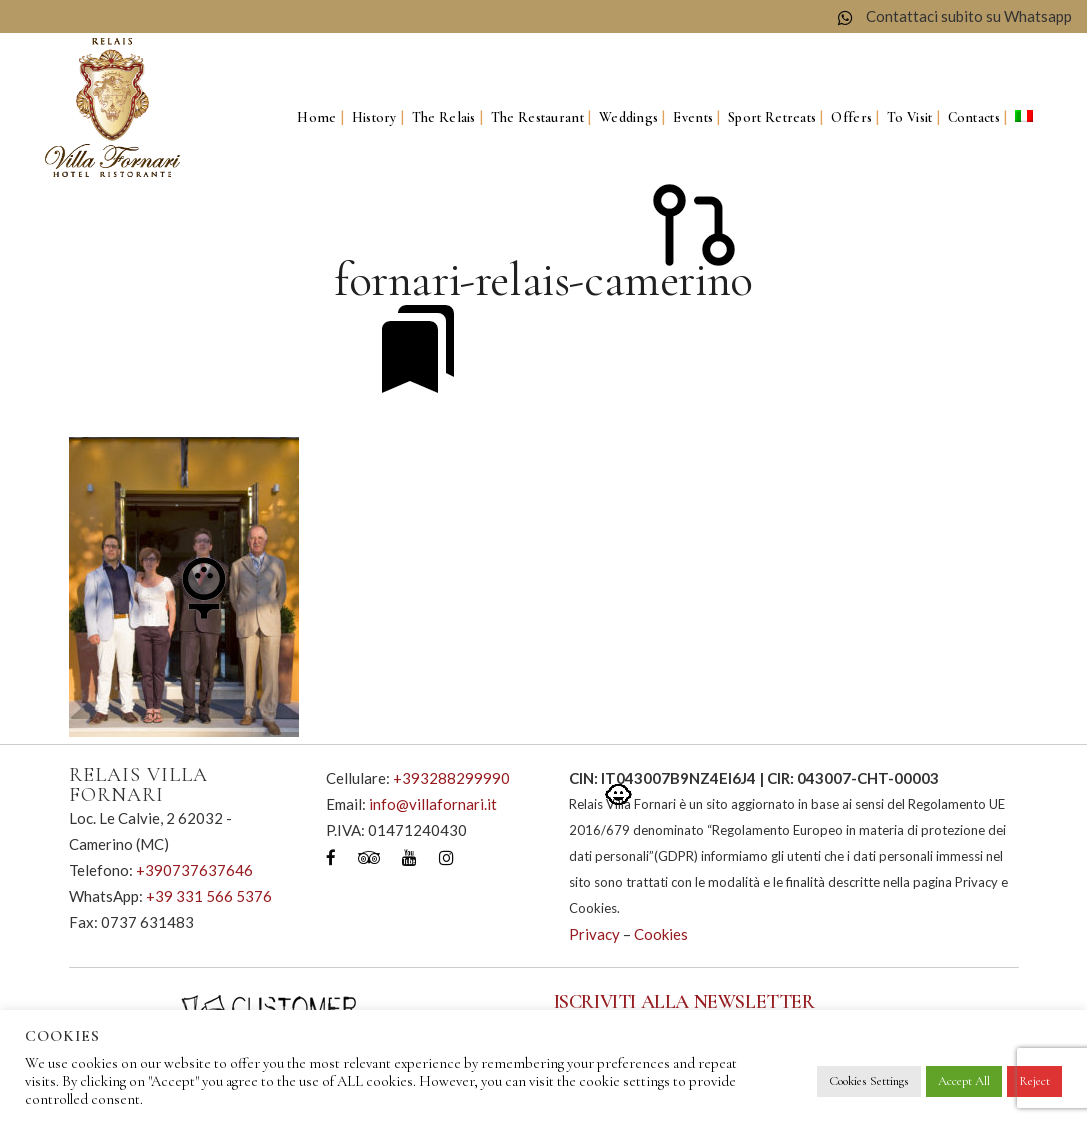  I want to click on access golf sports content or scores, so click(204, 588).